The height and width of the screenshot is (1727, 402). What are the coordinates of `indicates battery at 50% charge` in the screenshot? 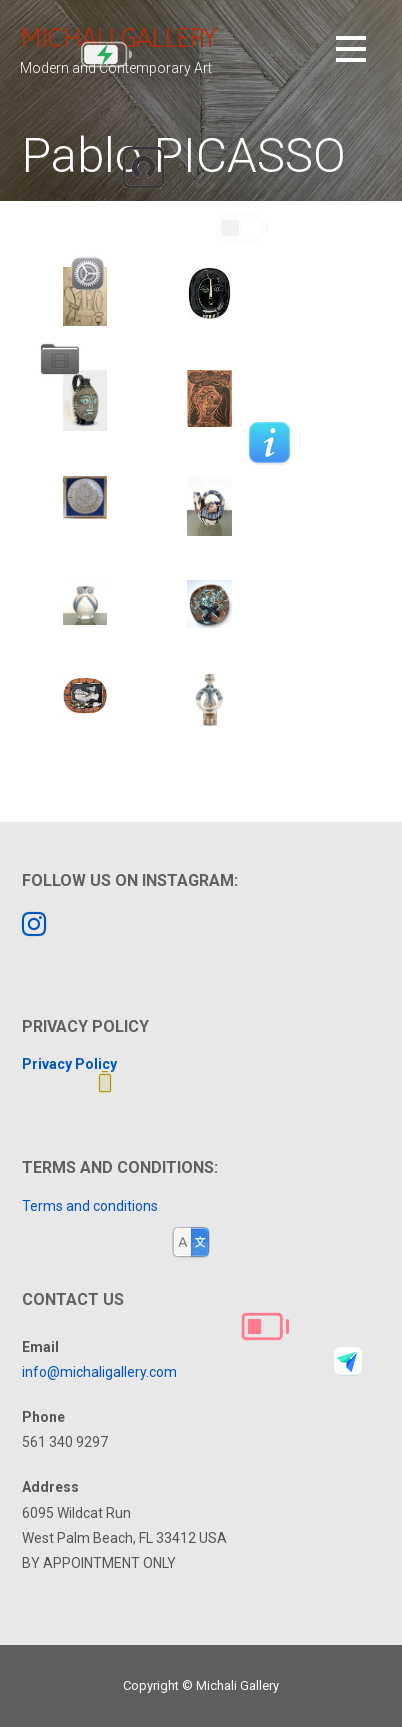 It's located at (242, 228).